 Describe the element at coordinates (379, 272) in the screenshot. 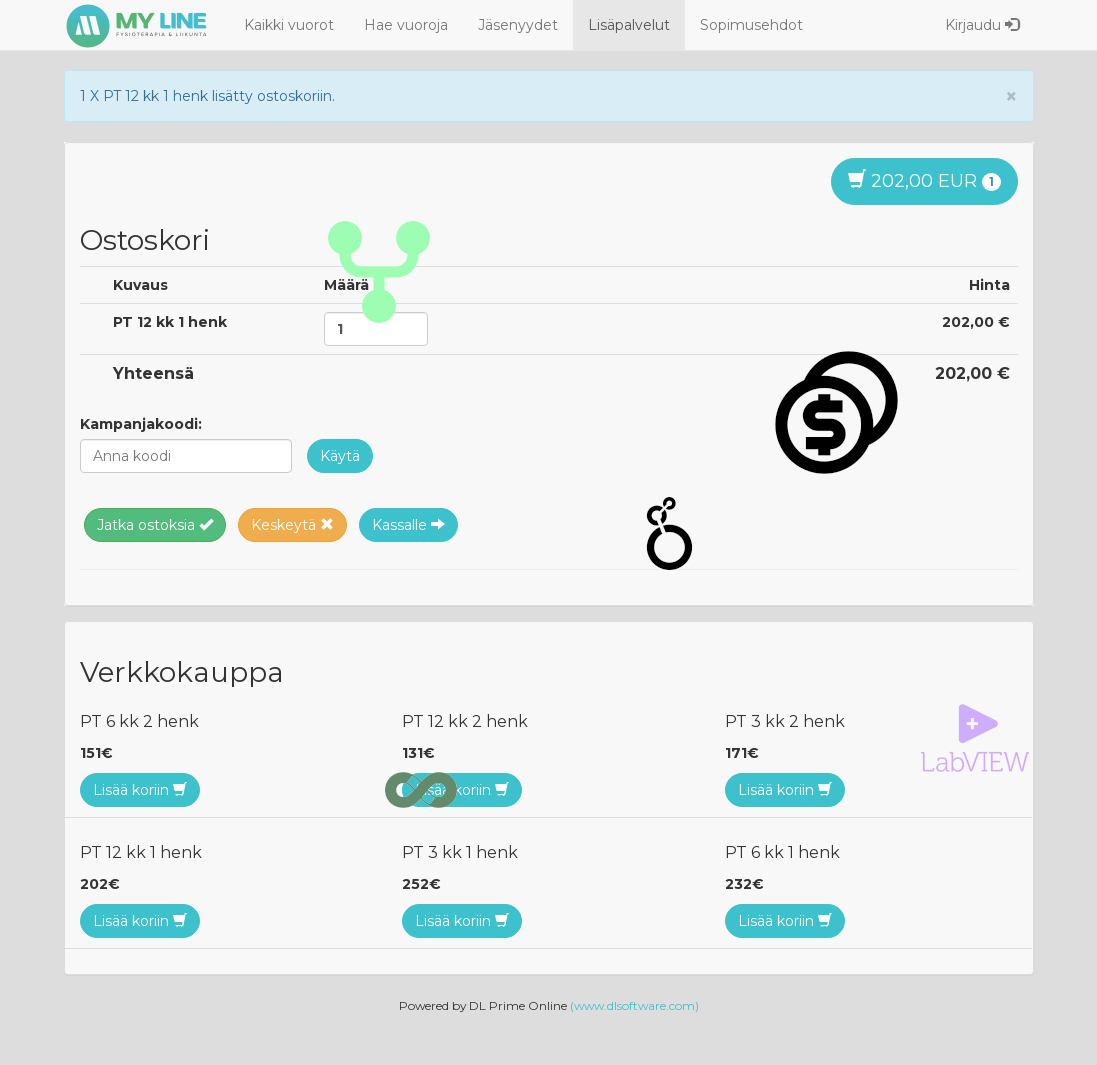

I see `fork a repository` at that location.